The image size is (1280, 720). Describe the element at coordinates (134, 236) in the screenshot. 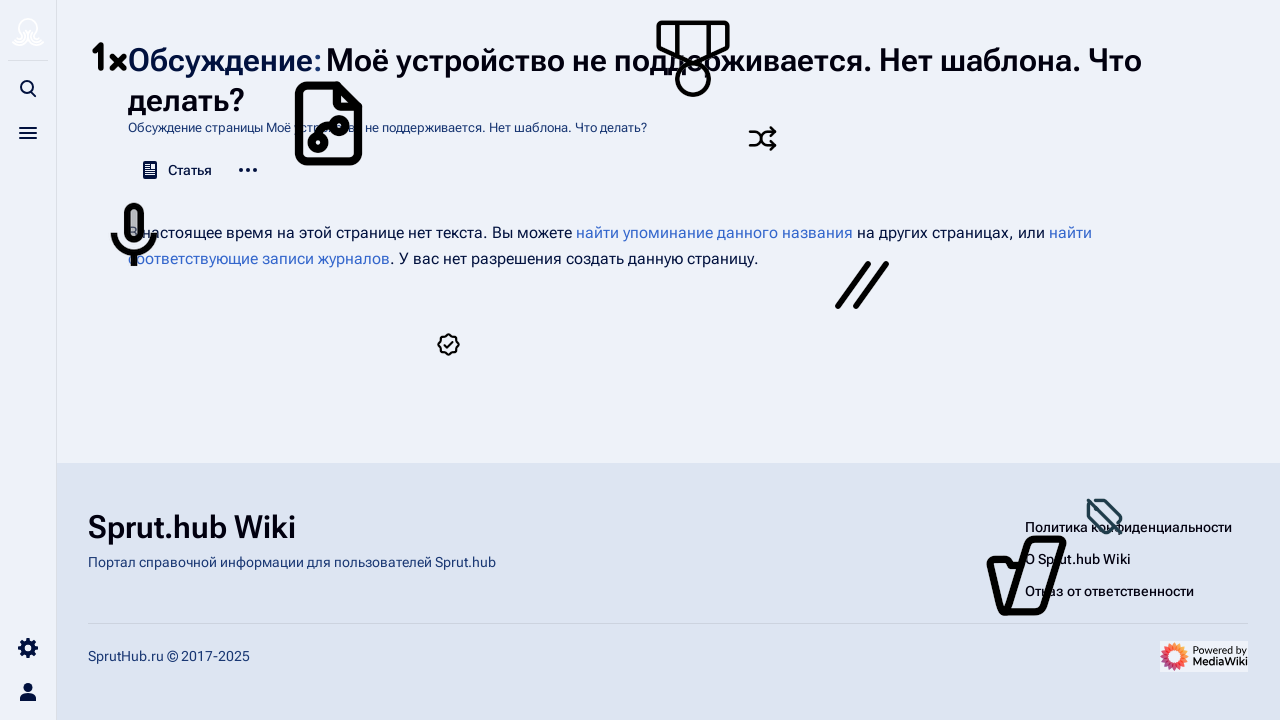

I see `tap to start voice input` at that location.